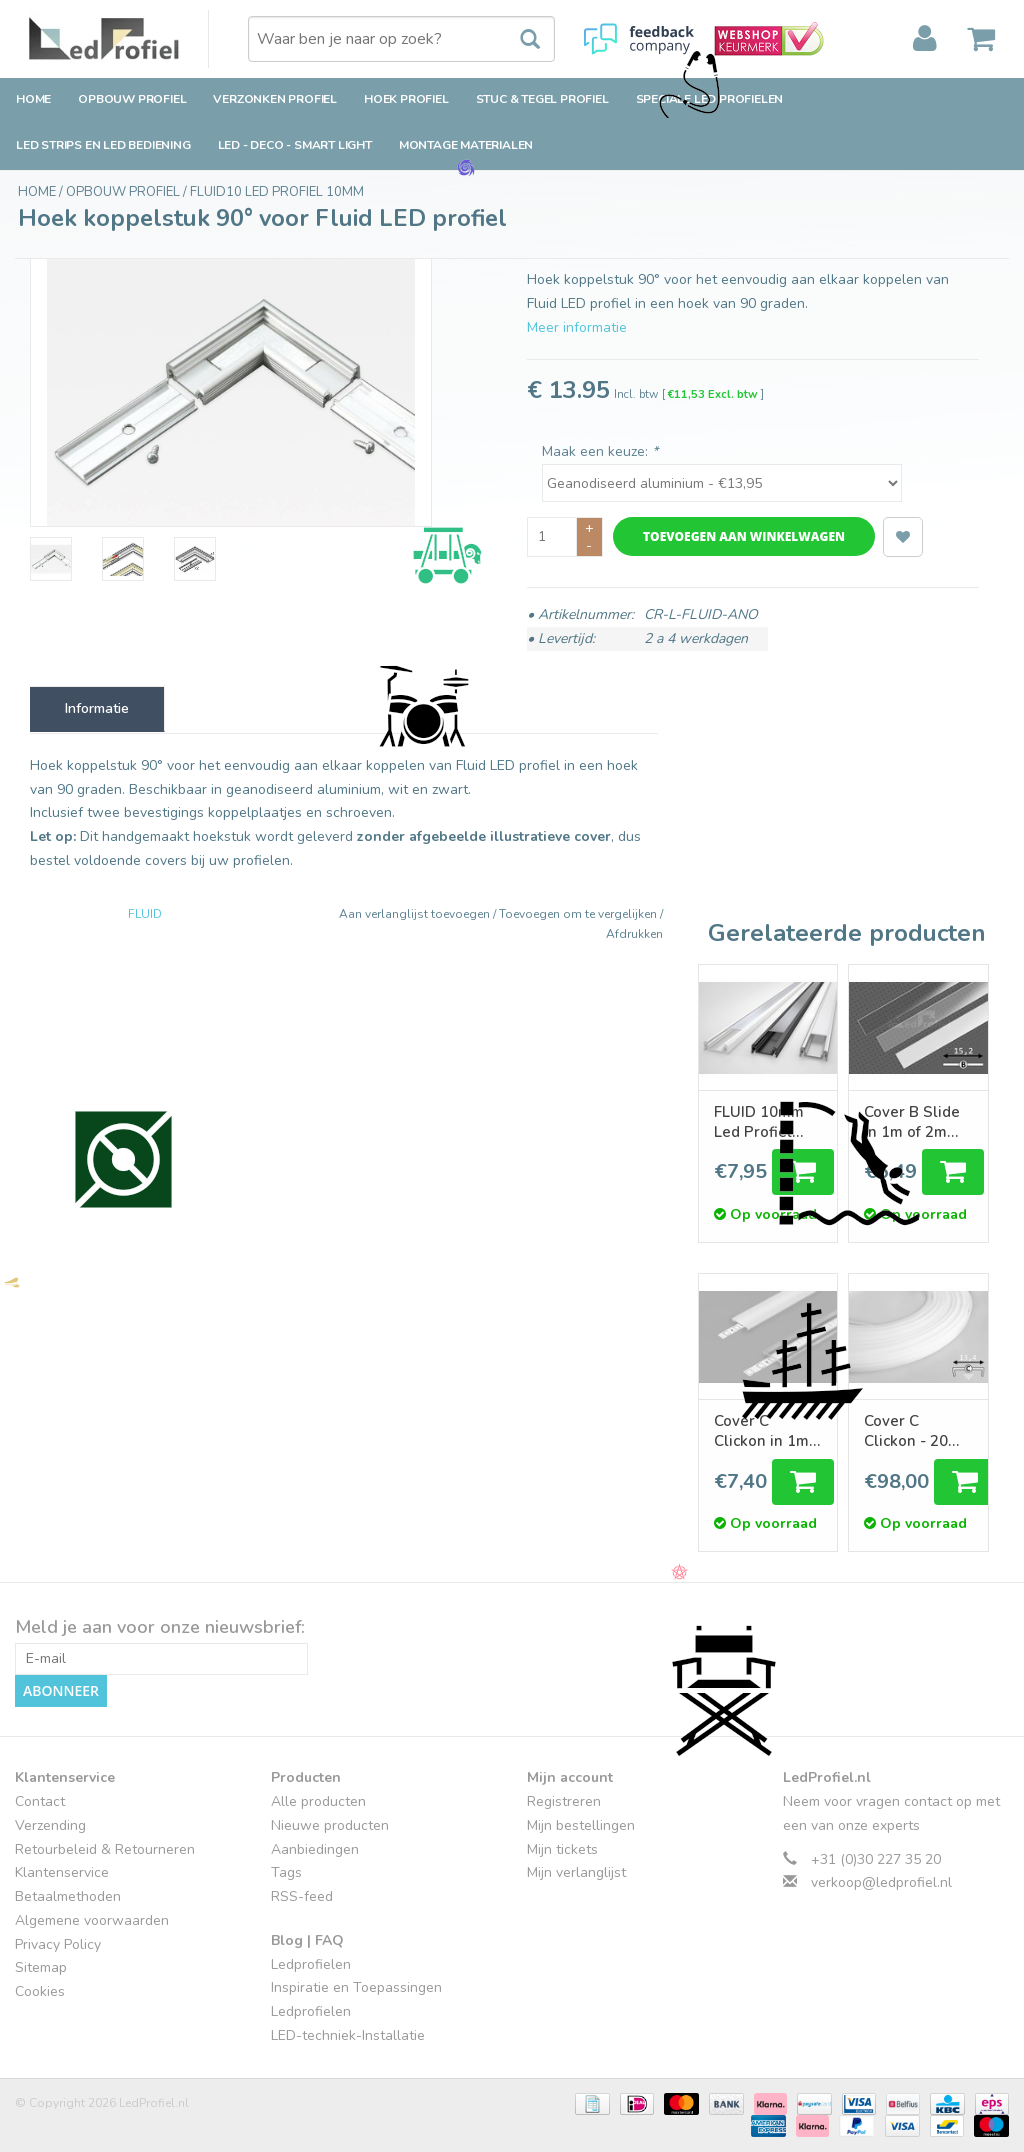 The width and height of the screenshot is (1024, 2152). Describe the element at coordinates (690, 84) in the screenshot. I see `connect to wireless earbuds` at that location.